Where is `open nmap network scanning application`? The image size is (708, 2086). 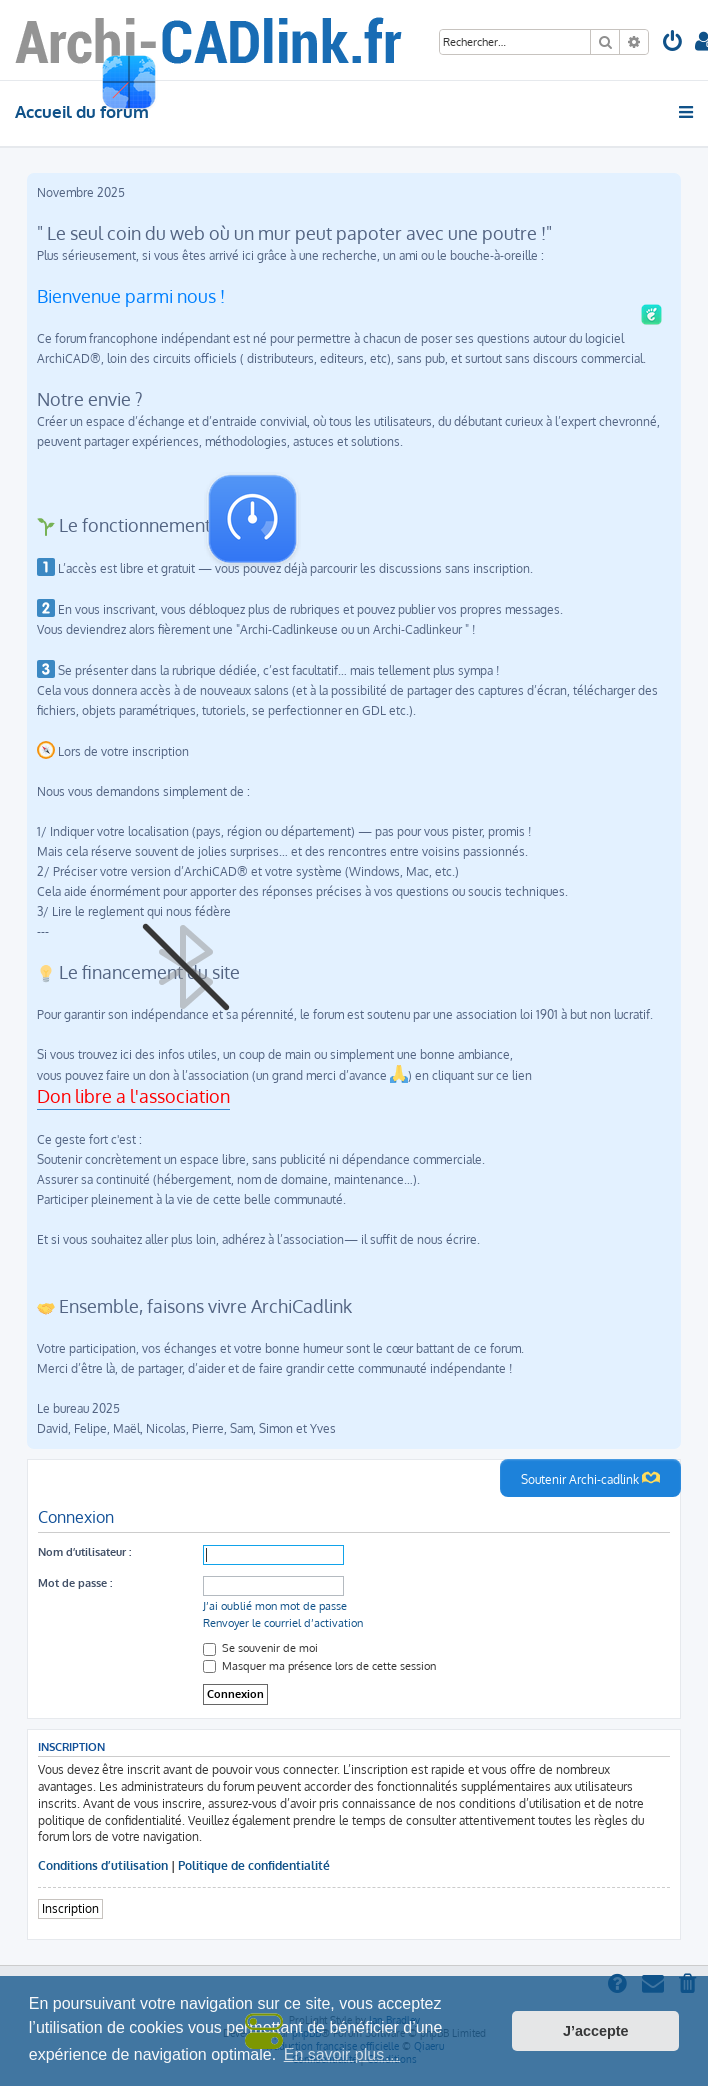
open nmap network scanning application is located at coordinates (129, 82).